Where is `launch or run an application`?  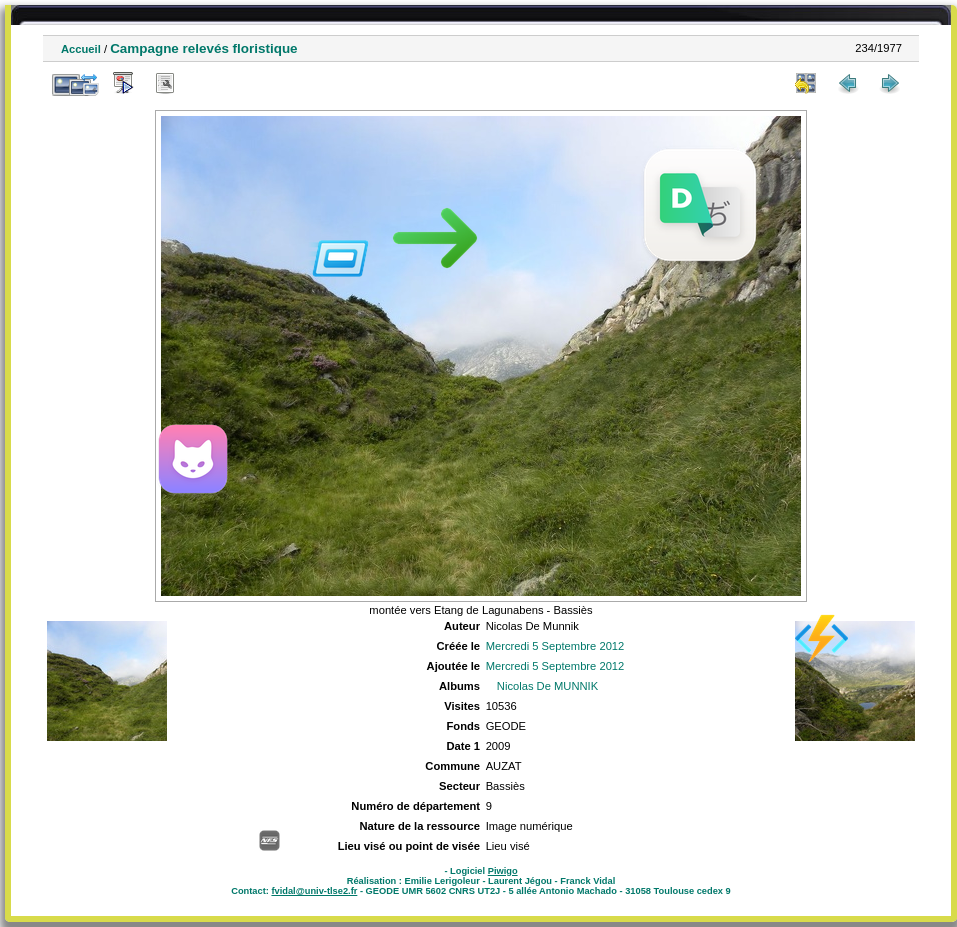
launch or run an application is located at coordinates (340, 258).